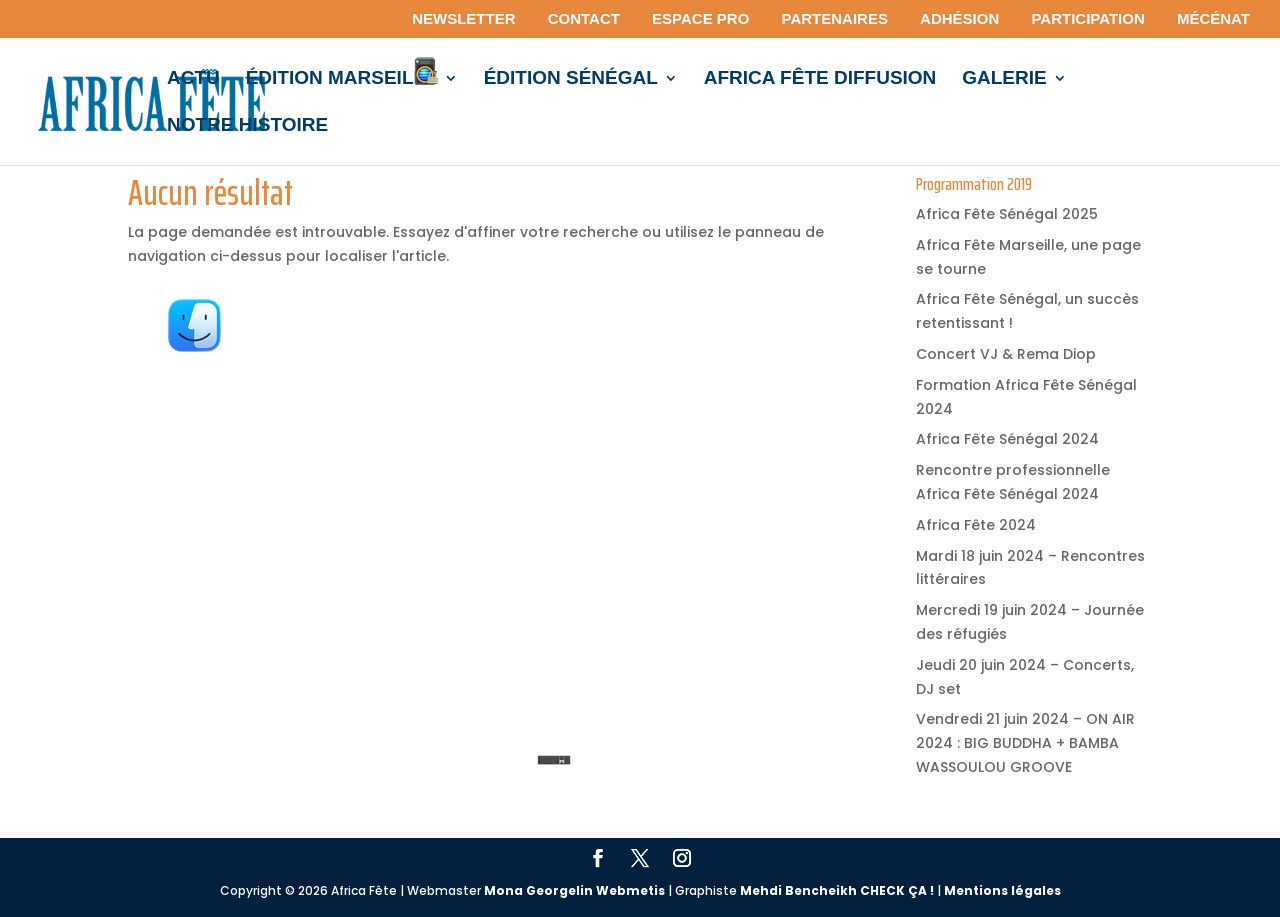  Describe the element at coordinates (194, 325) in the screenshot. I see `open Finder to browse files and folders` at that location.